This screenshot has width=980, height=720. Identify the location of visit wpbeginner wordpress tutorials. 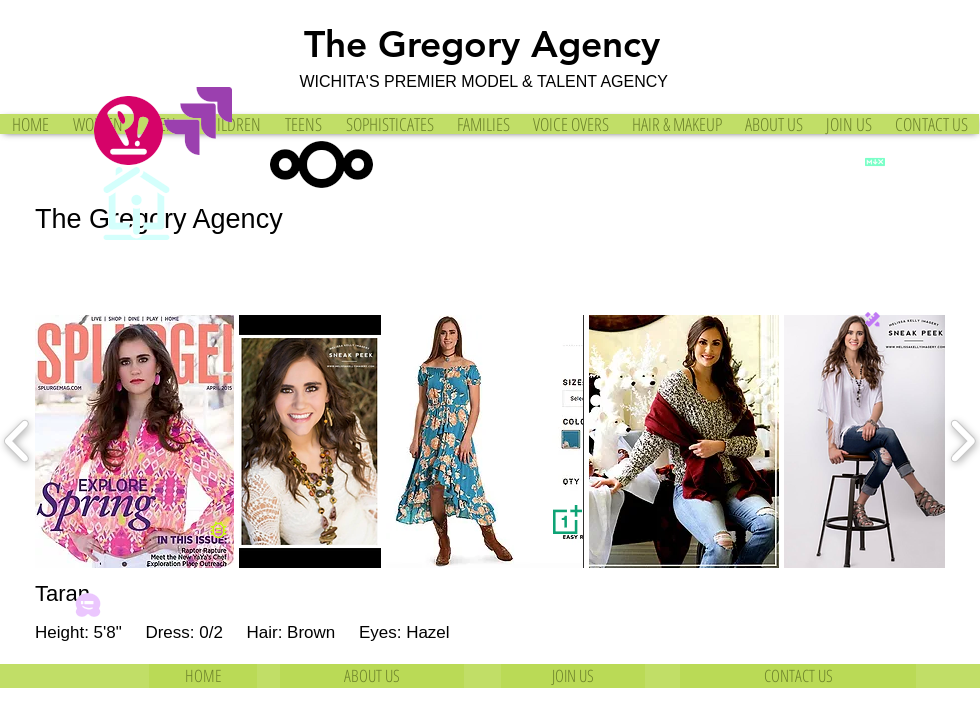
(88, 605).